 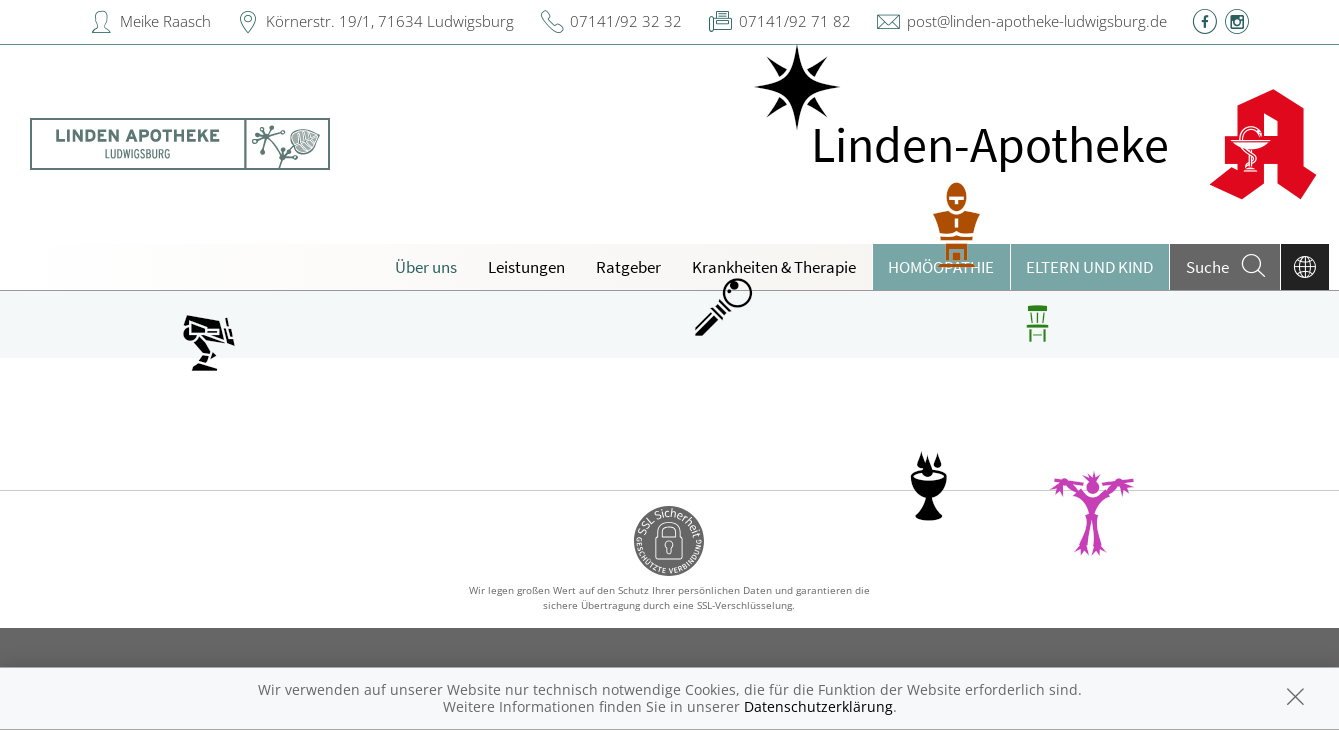 What do you see at coordinates (726, 304) in the screenshot?
I see `cast a spell or use magic ability` at bounding box center [726, 304].